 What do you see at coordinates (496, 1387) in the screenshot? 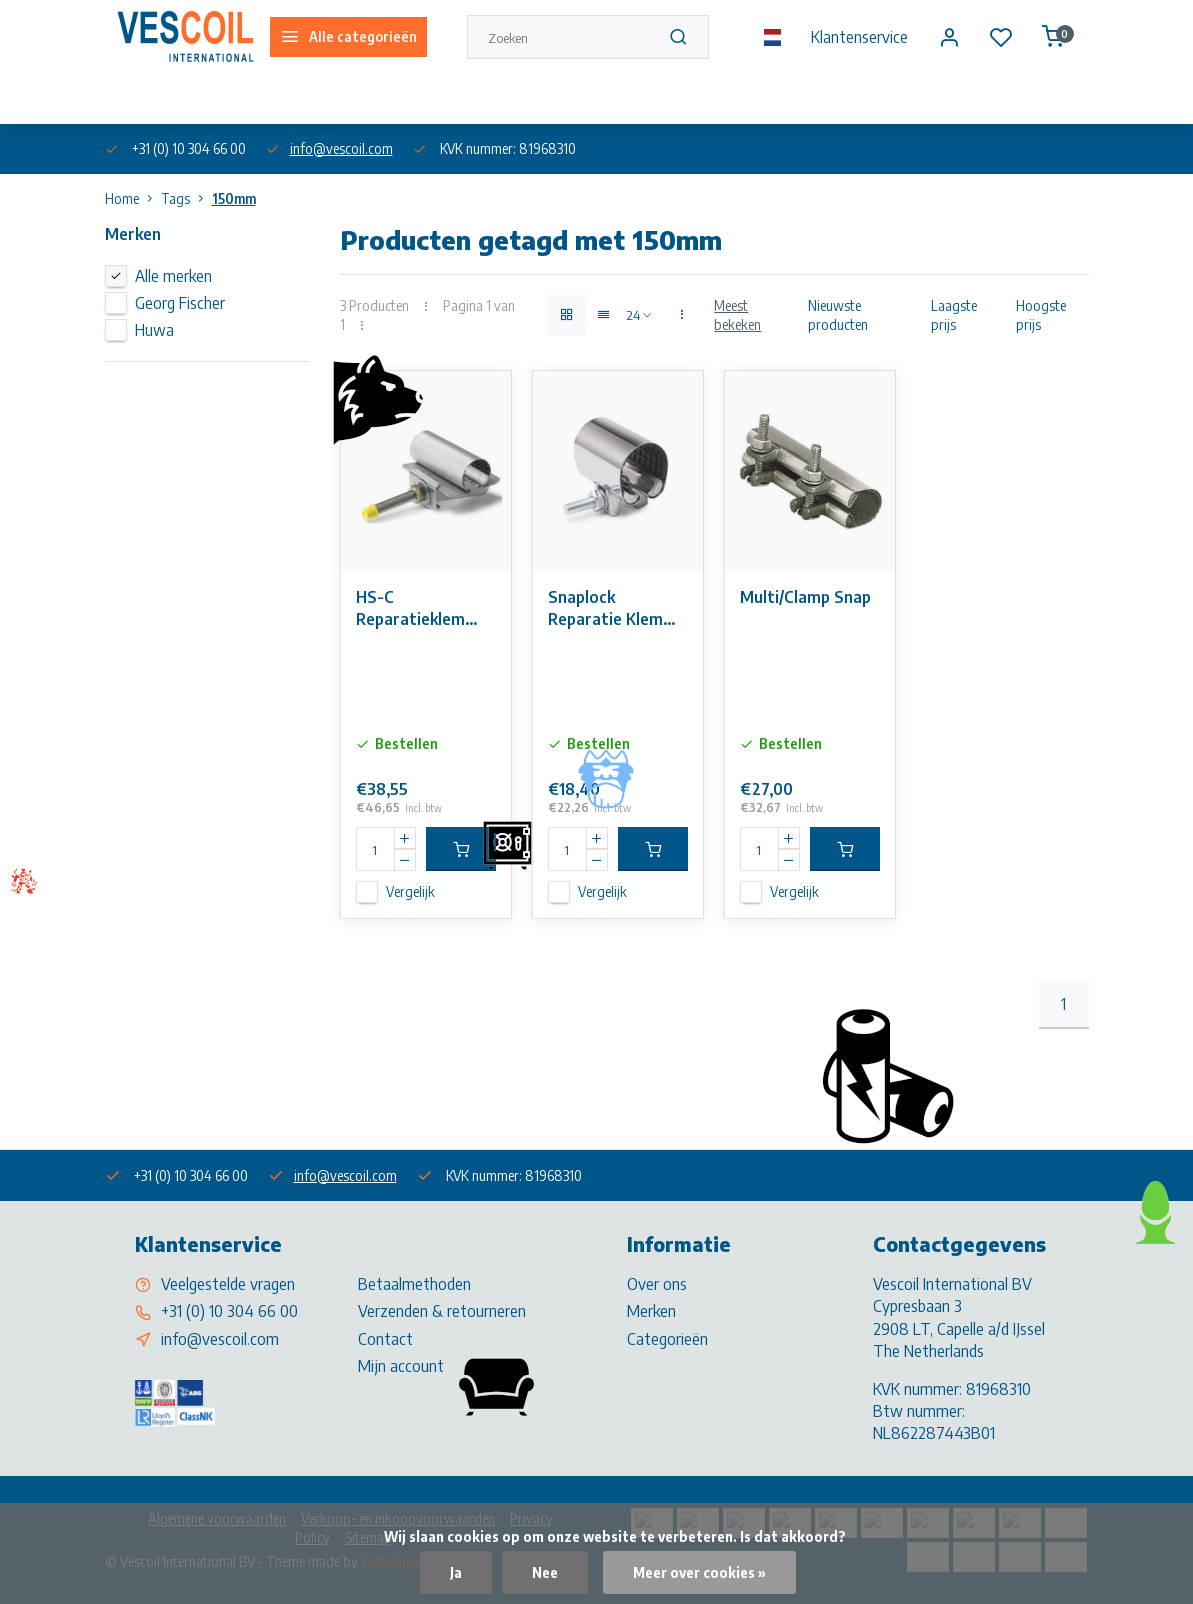
I see `browse furniture or home decor items` at bounding box center [496, 1387].